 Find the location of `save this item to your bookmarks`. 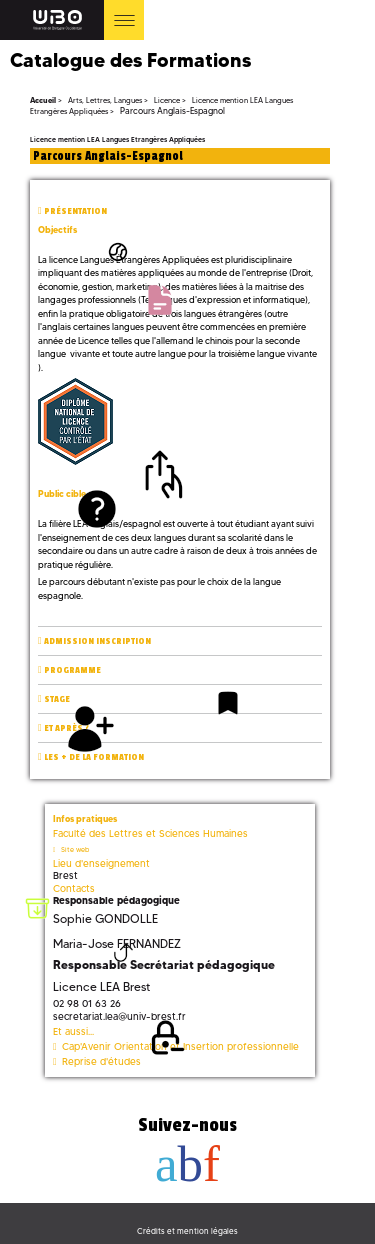

save this item to your bookmarks is located at coordinates (228, 703).